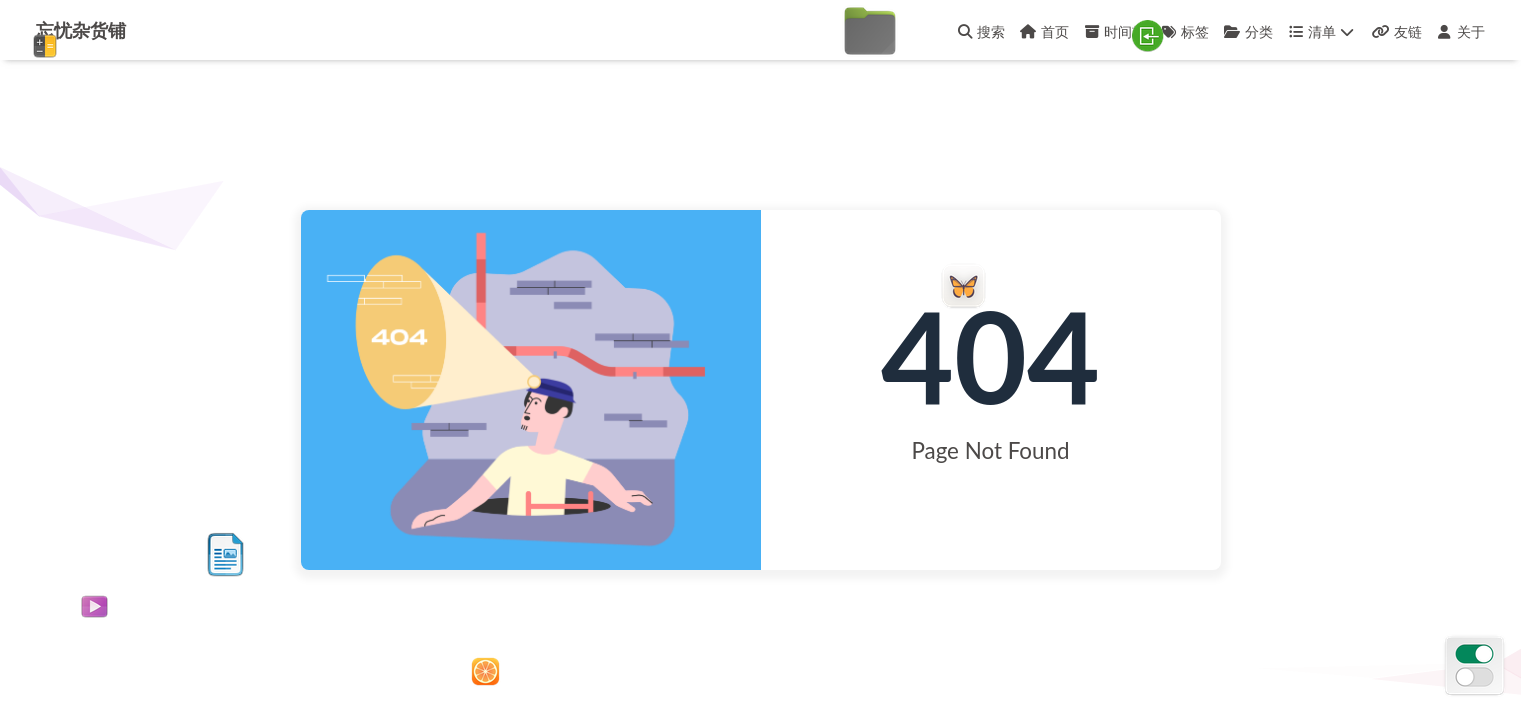 The width and height of the screenshot is (1521, 720). What do you see at coordinates (94, 606) in the screenshot?
I see `open totem video player` at bounding box center [94, 606].